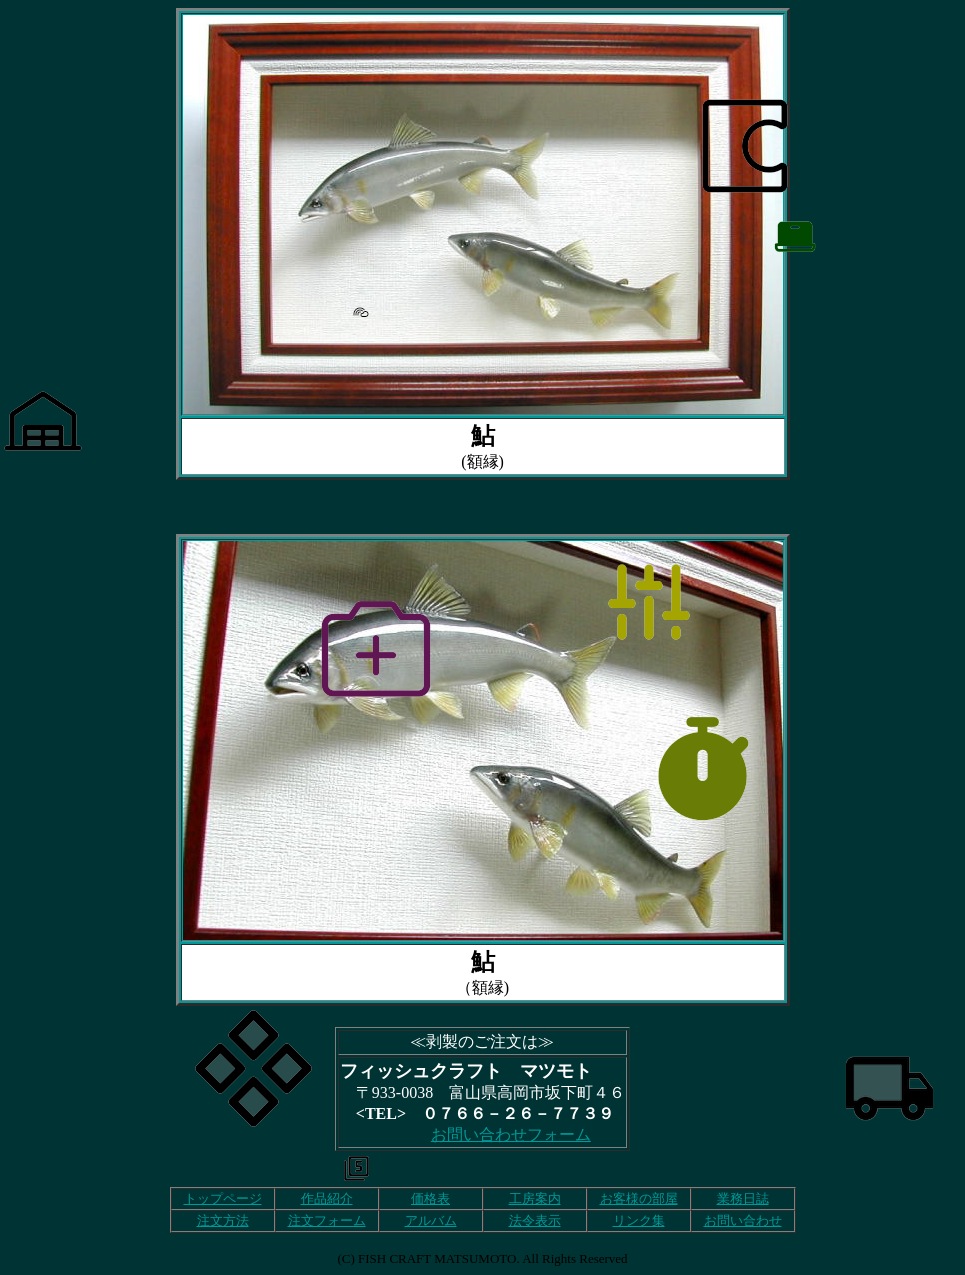  I want to click on access game or entertainment features, so click(253, 1068).